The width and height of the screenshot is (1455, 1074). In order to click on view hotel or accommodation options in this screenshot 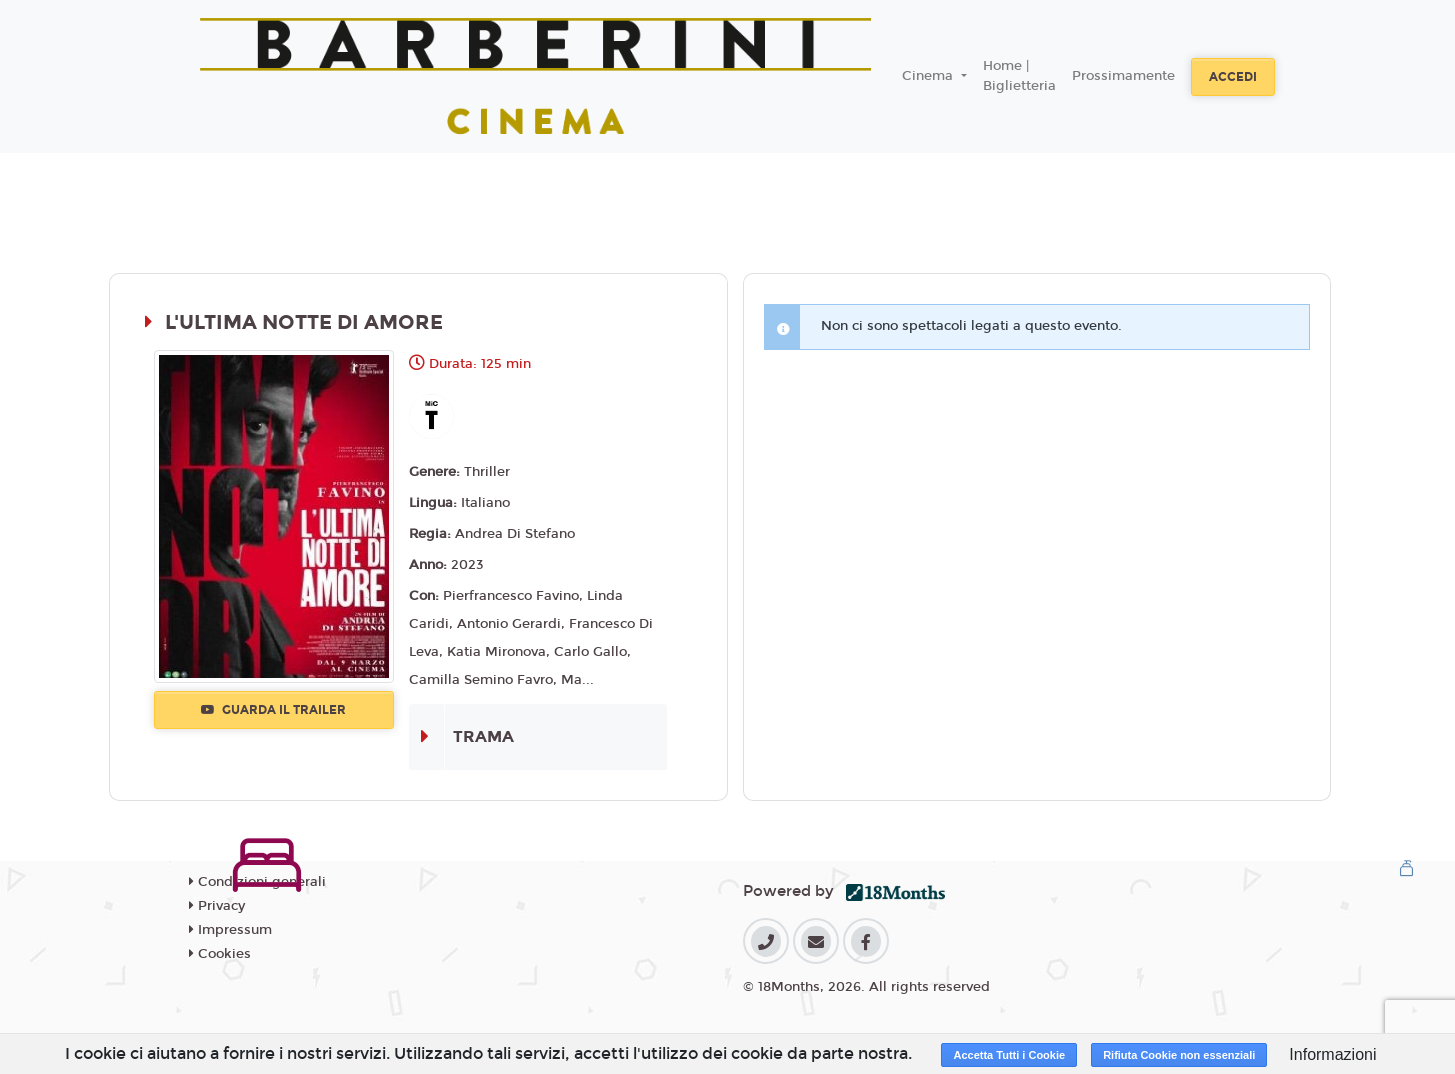, I will do `click(267, 865)`.